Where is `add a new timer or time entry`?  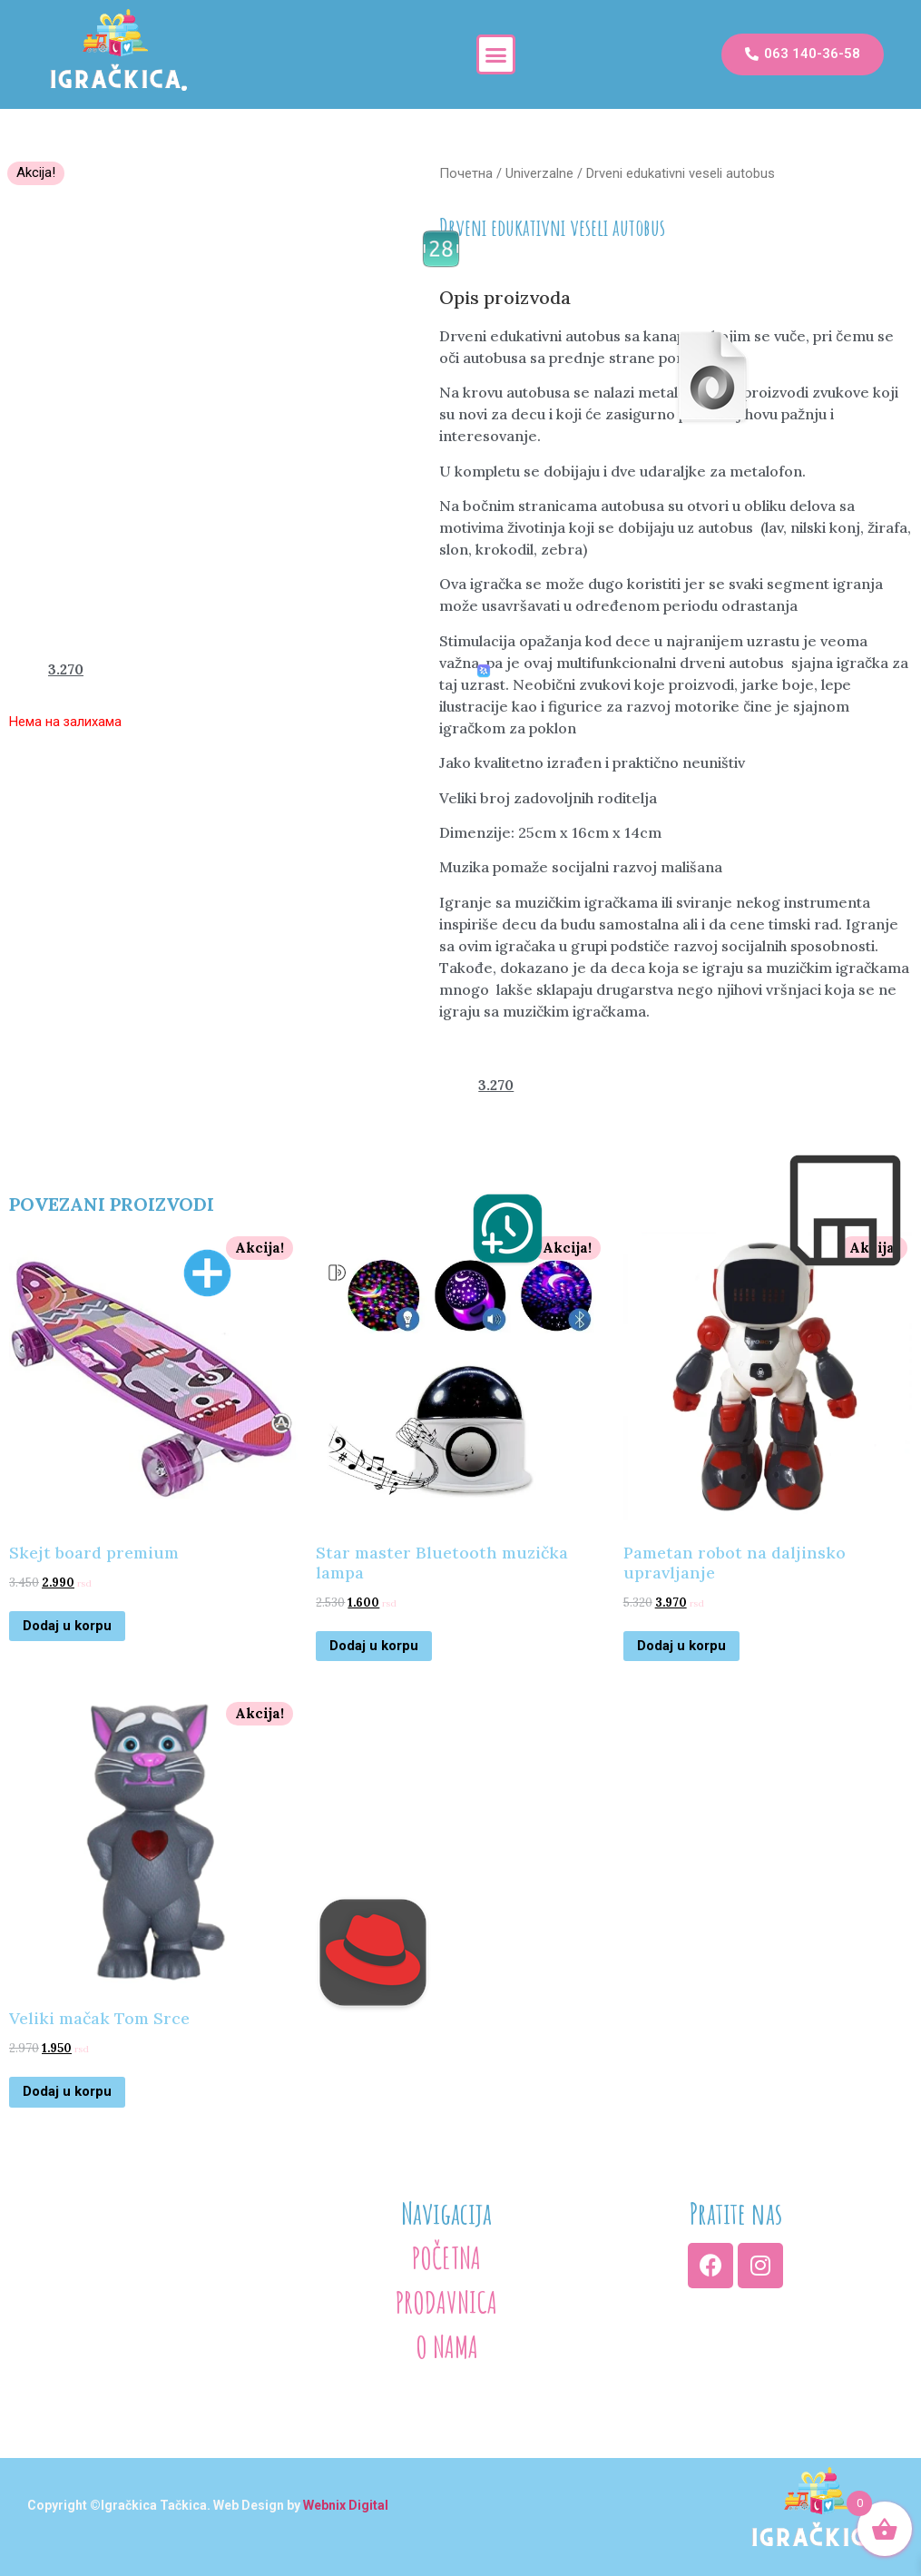
add a new timer or time entry is located at coordinates (507, 1228).